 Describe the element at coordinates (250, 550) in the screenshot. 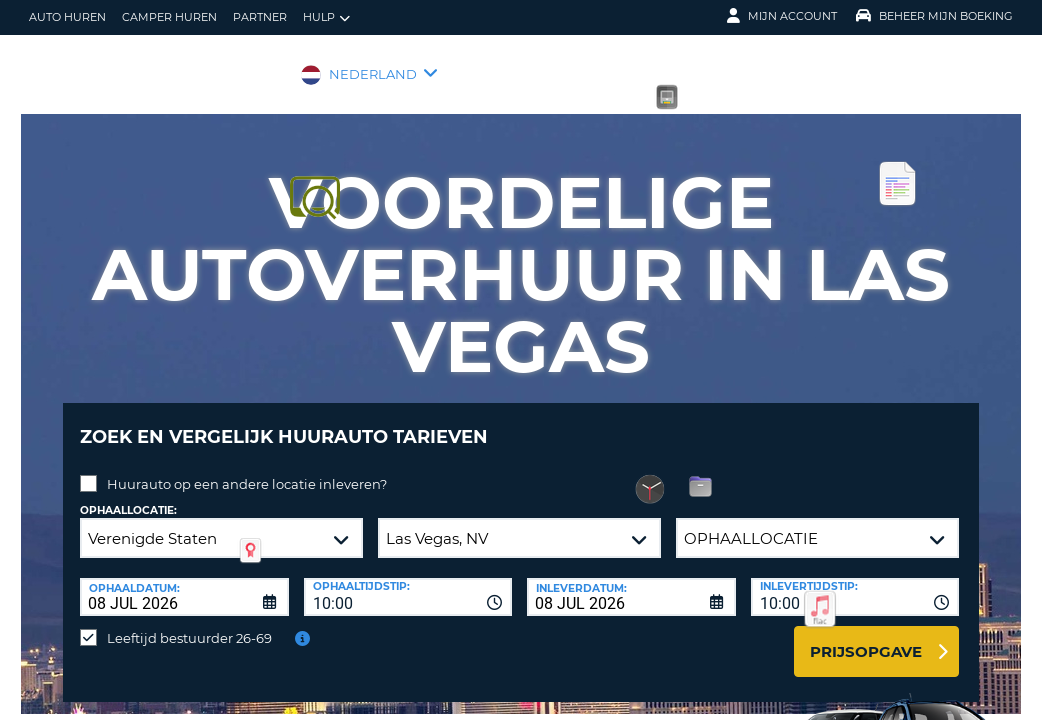

I see `pkcs7 certificate bundle file` at that location.